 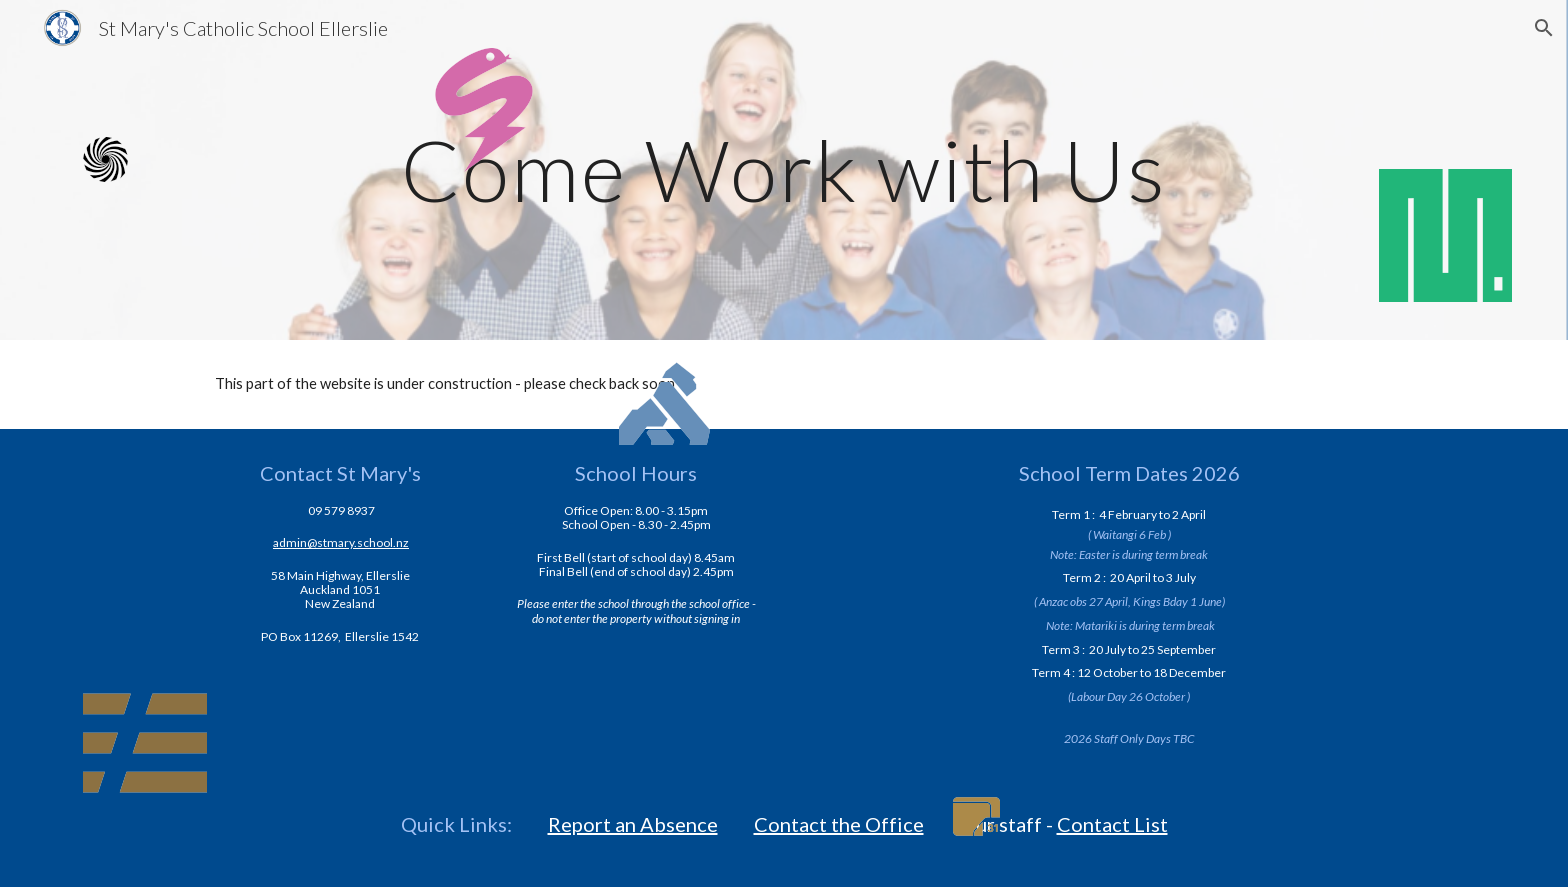 I want to click on Kong API gateway logo, so click(x=664, y=403).